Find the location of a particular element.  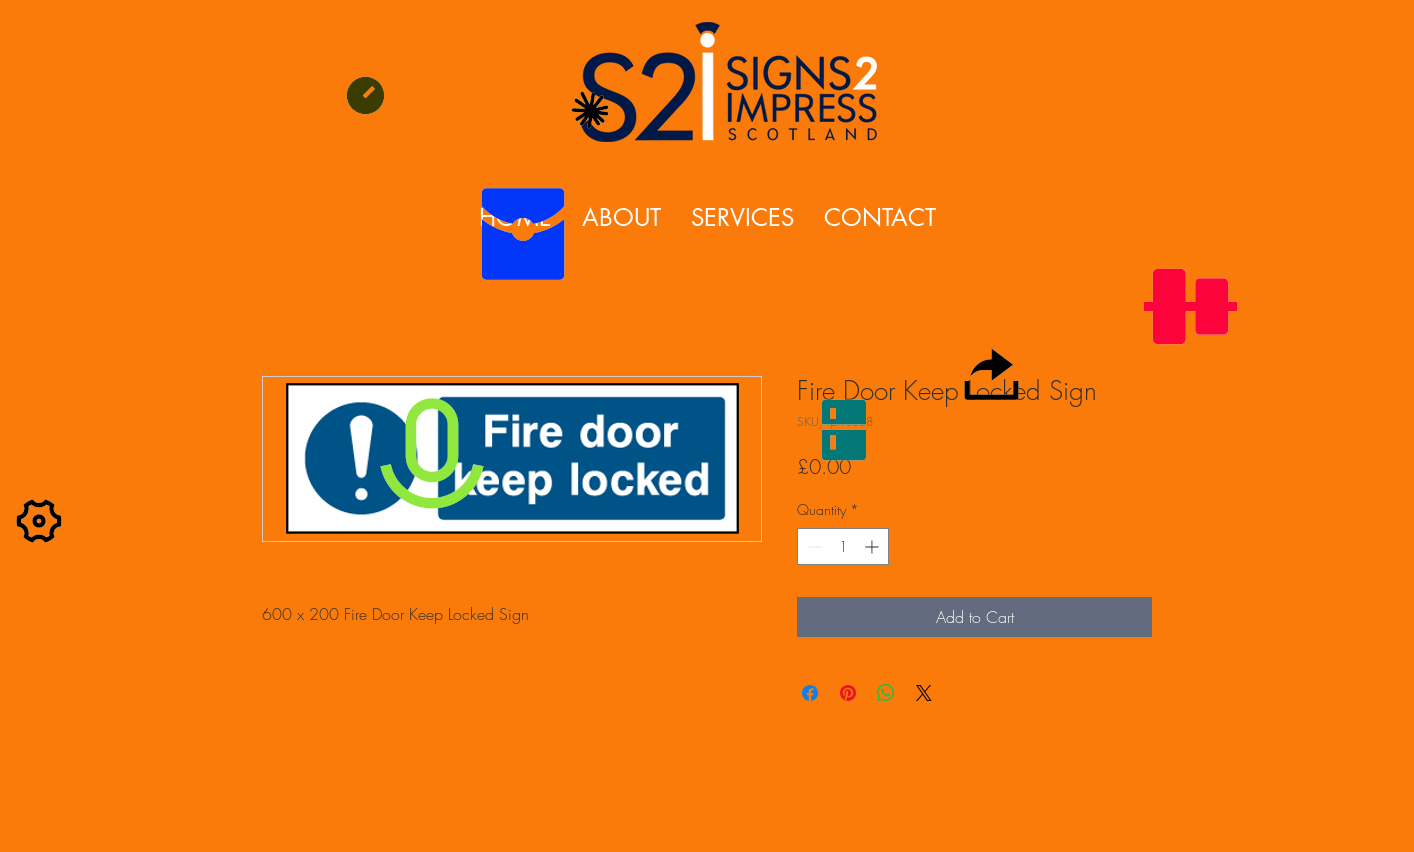

align items to vertical center is located at coordinates (1190, 306).